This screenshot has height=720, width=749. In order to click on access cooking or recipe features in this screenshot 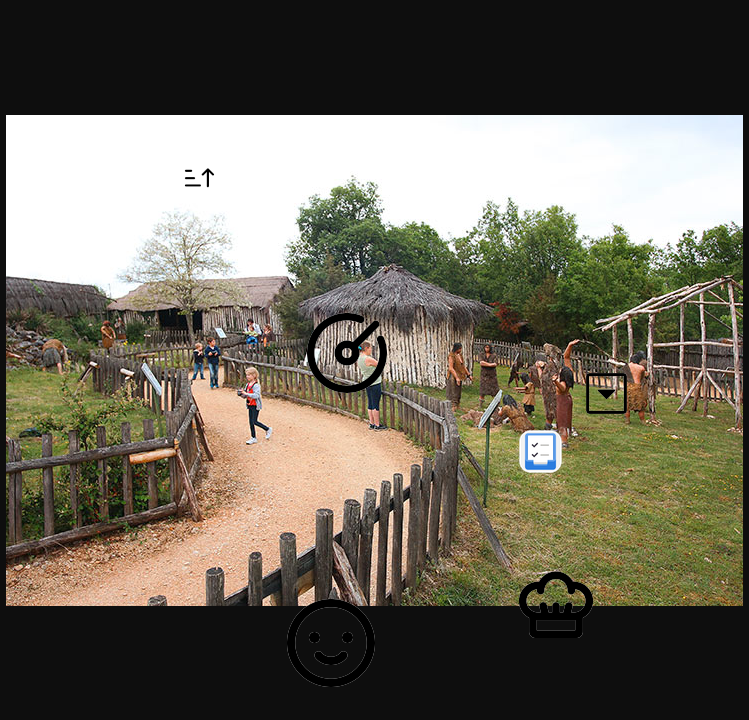, I will do `click(556, 606)`.